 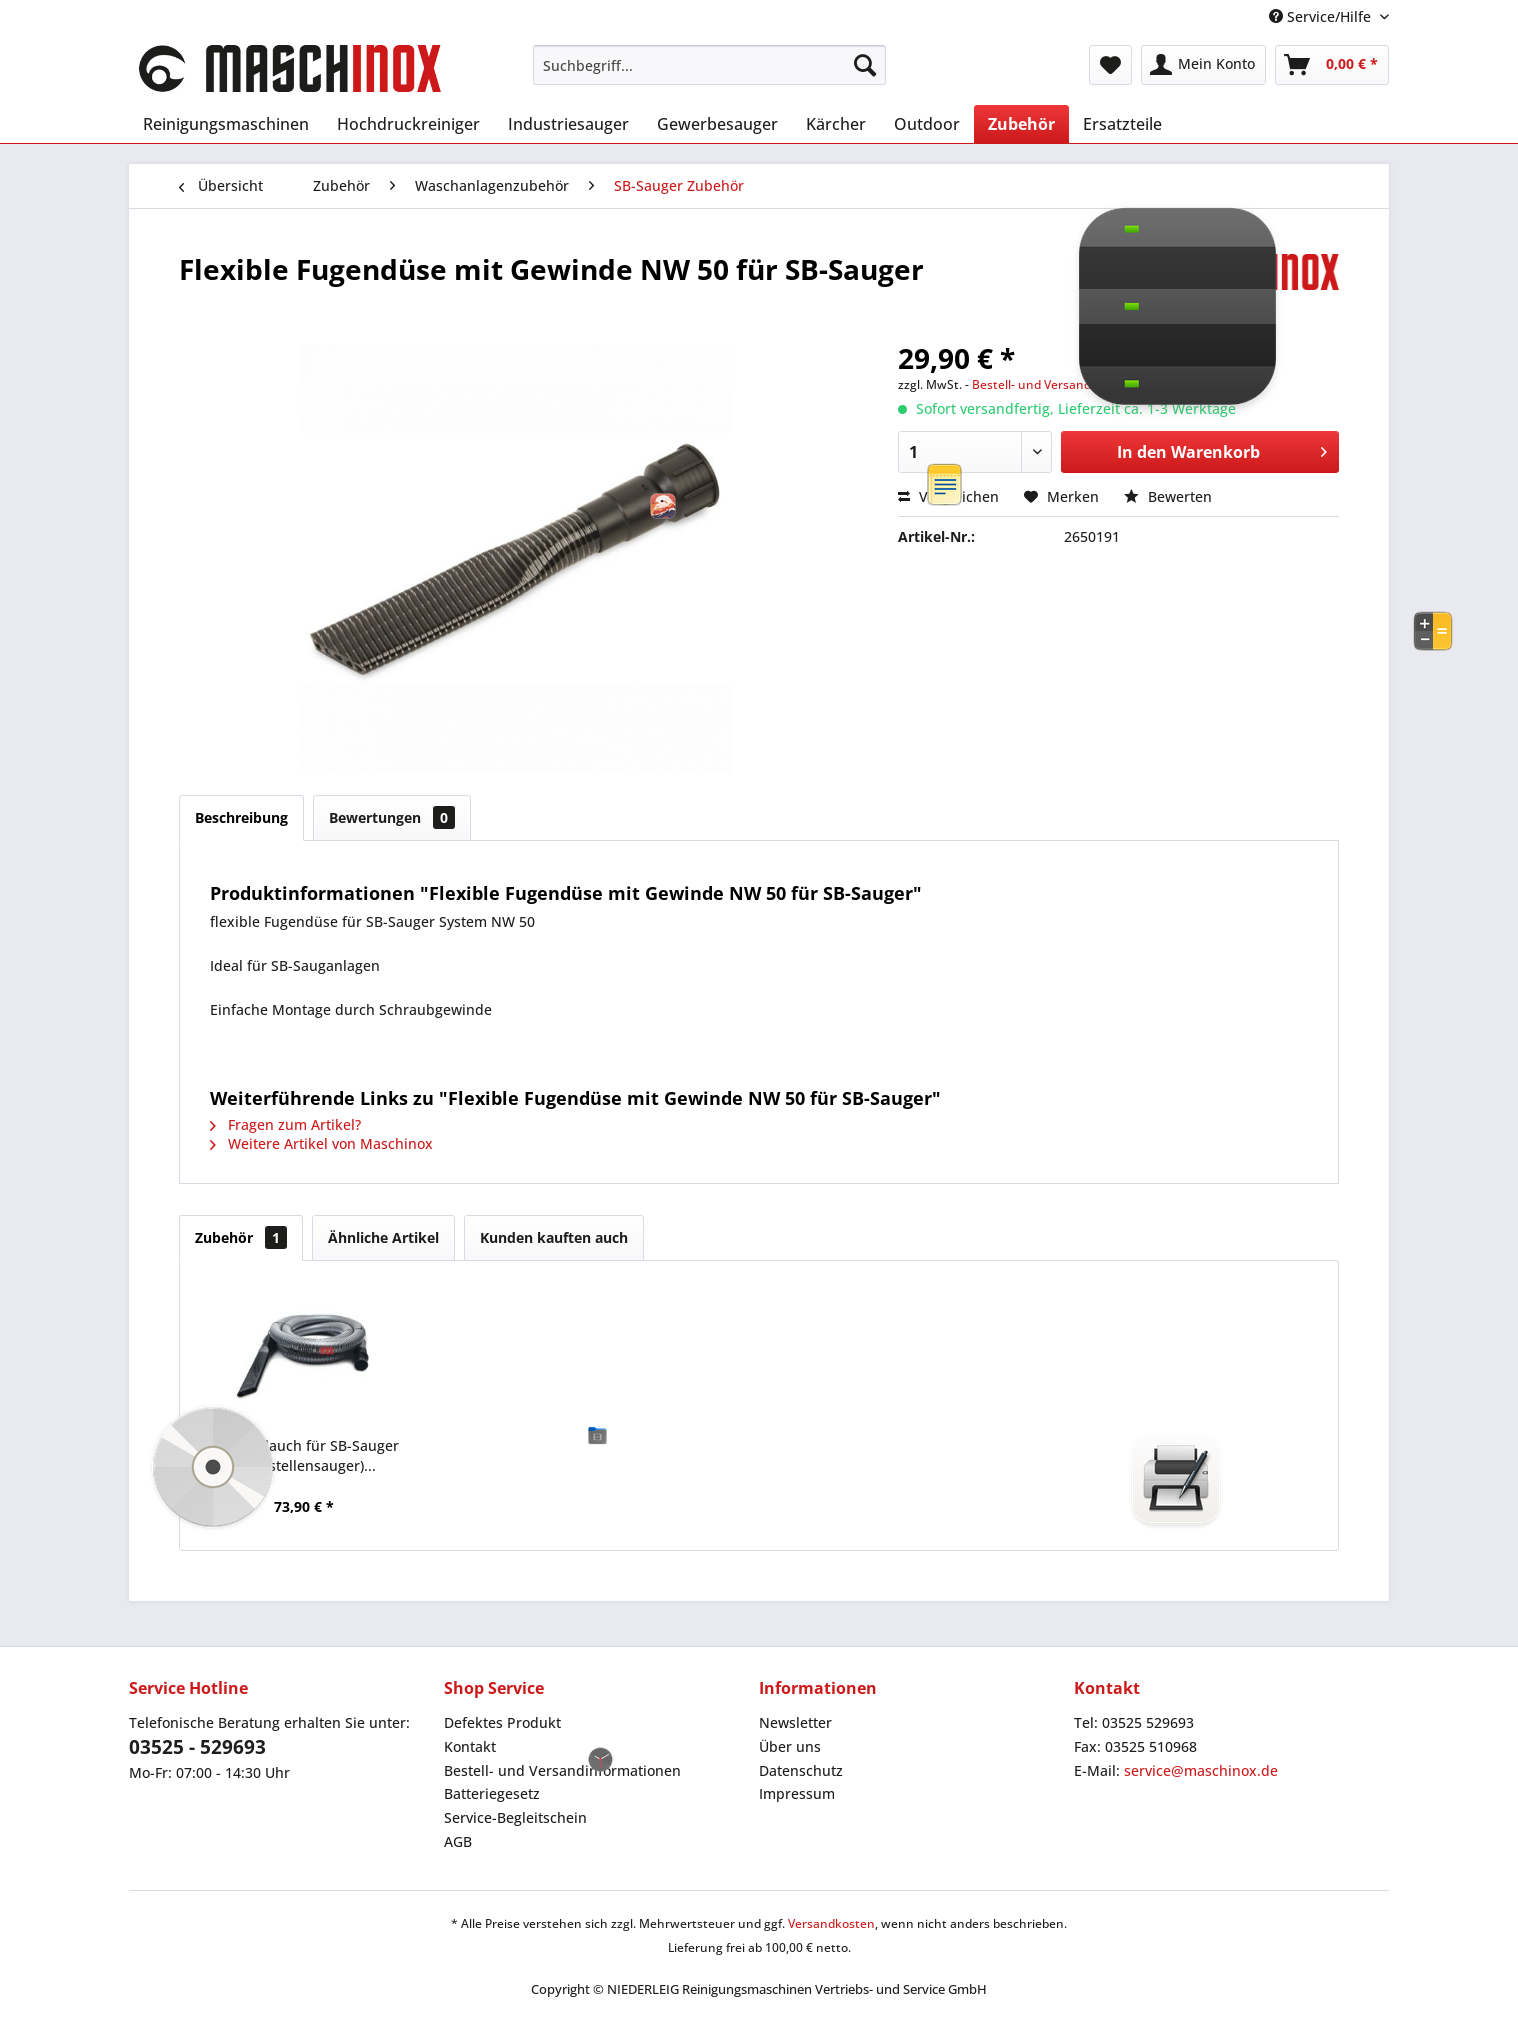 I want to click on open the clocks app, so click(x=600, y=1759).